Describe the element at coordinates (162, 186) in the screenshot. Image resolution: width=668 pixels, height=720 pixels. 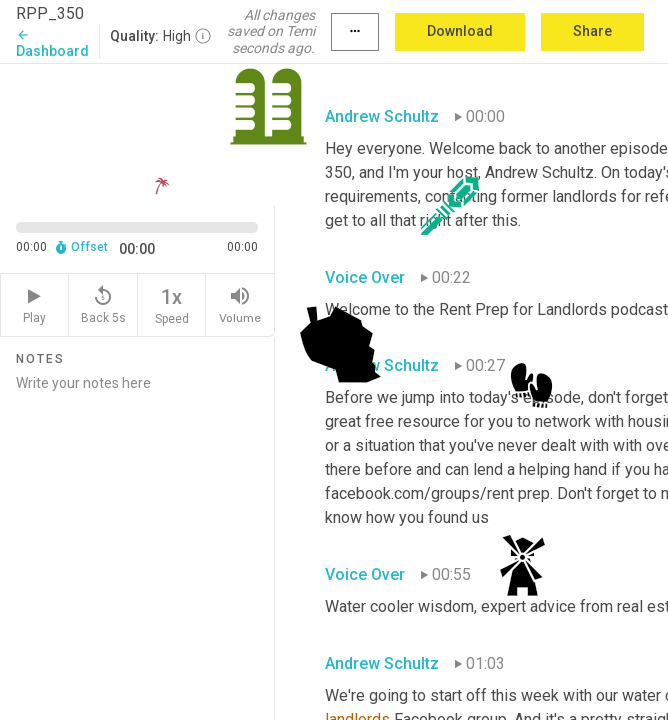
I see `indicates tropical or beach-themed content` at that location.